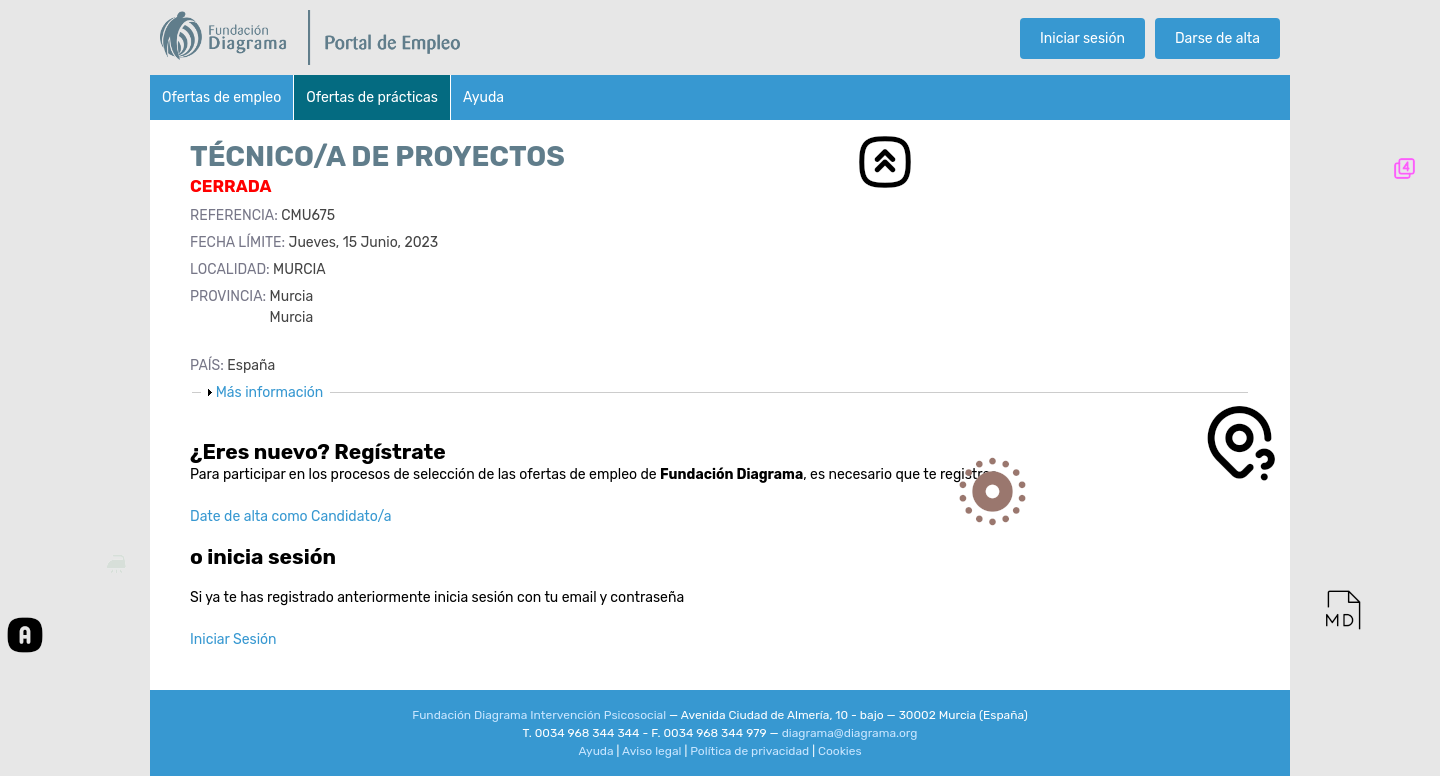 The image size is (1440, 776). I want to click on unknown or unconfirmed location, so click(1239, 441).